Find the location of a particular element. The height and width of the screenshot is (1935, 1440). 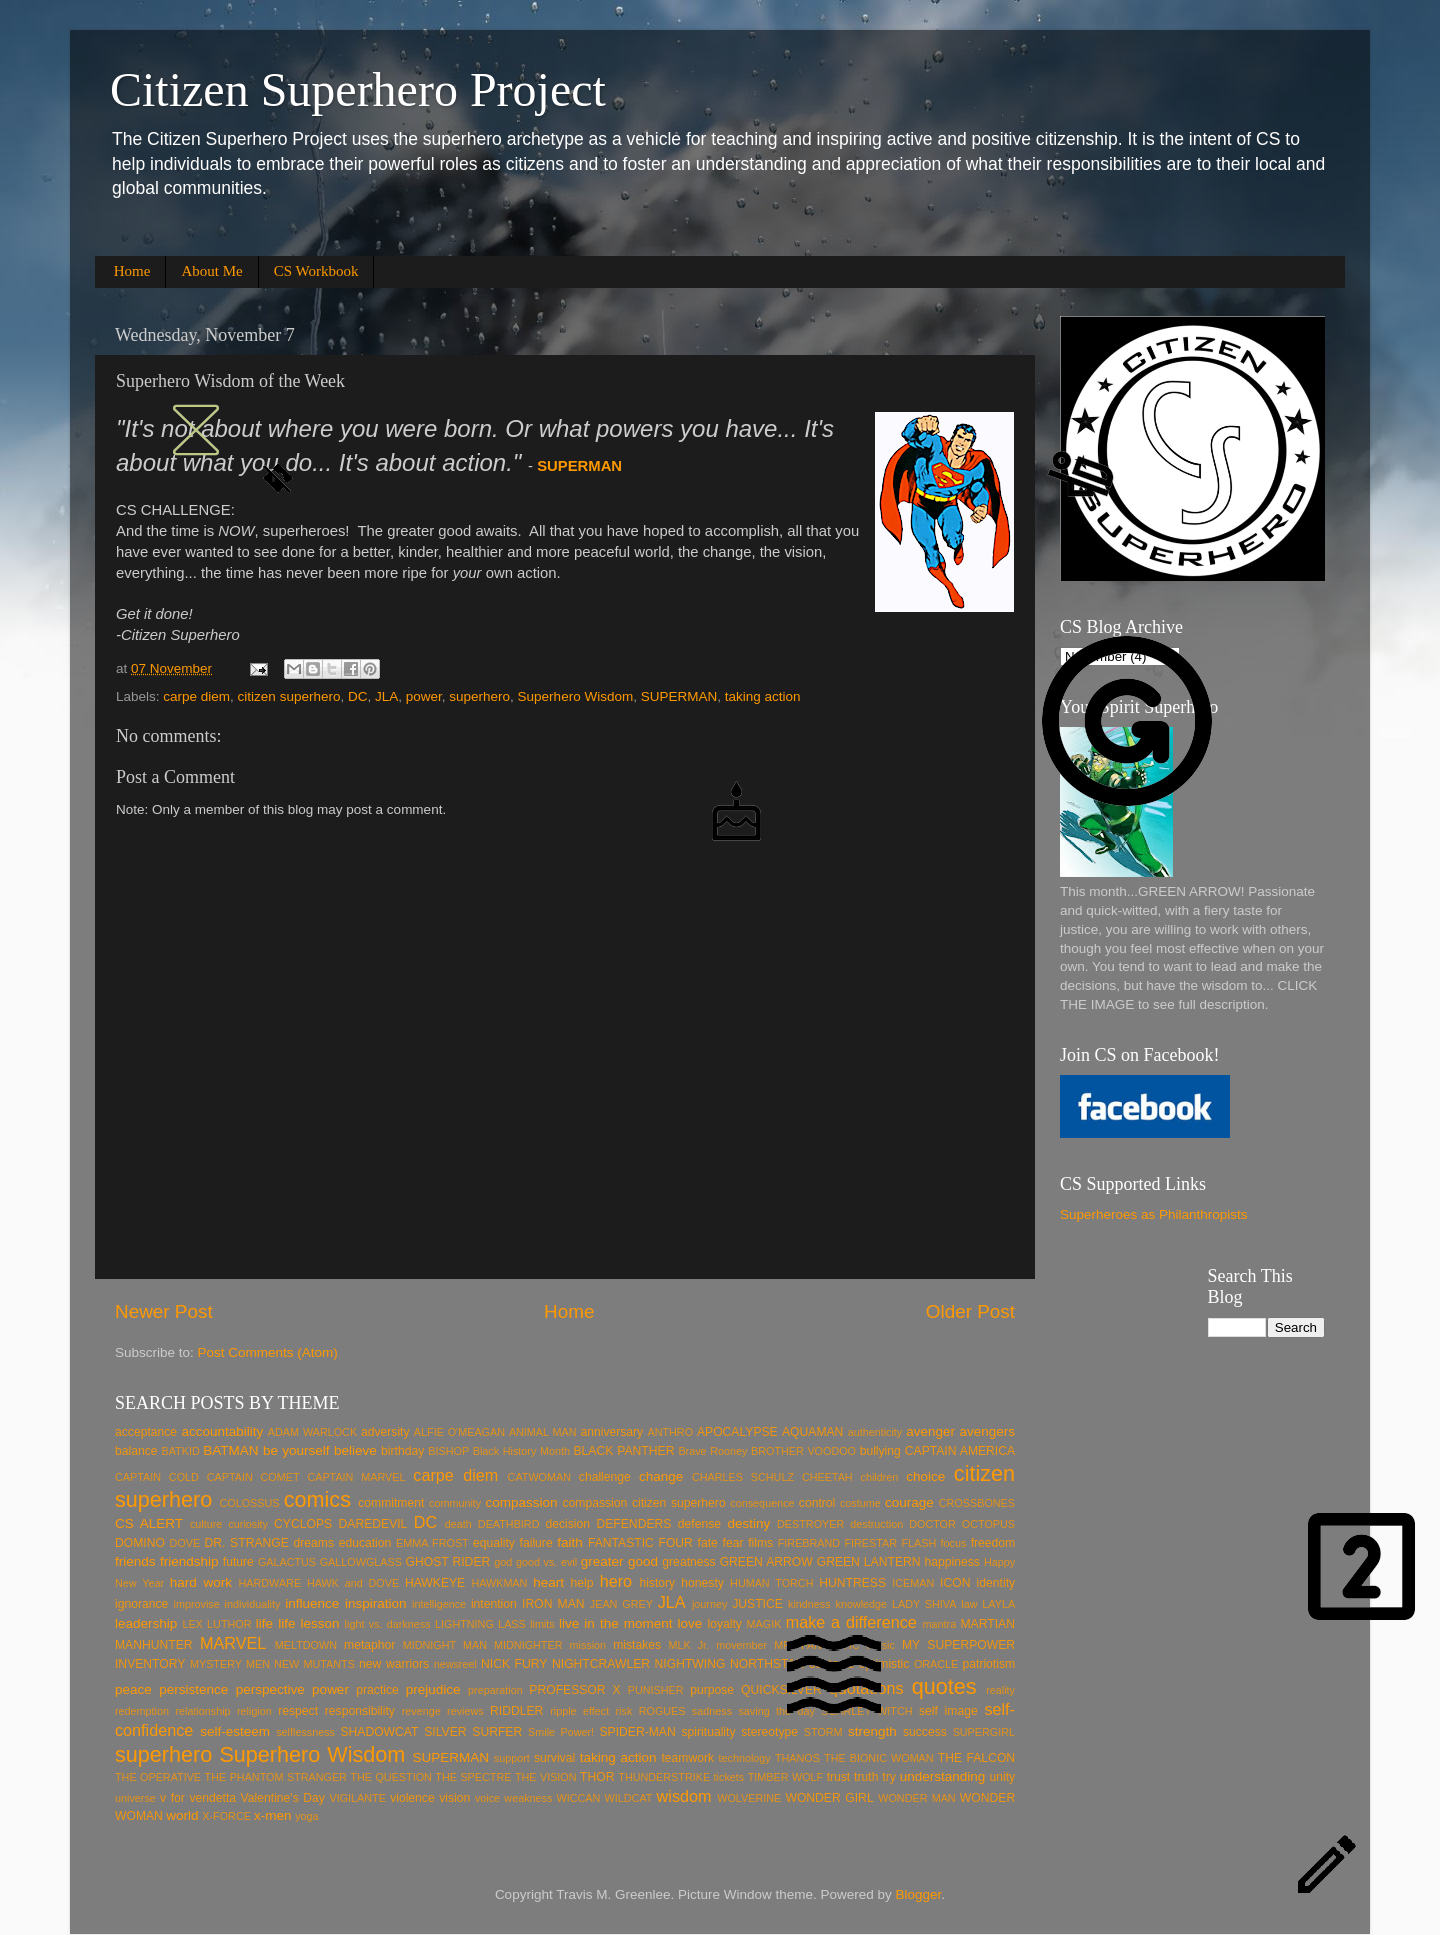

indicates step two in a numbered sequence is located at coordinates (1361, 1566).